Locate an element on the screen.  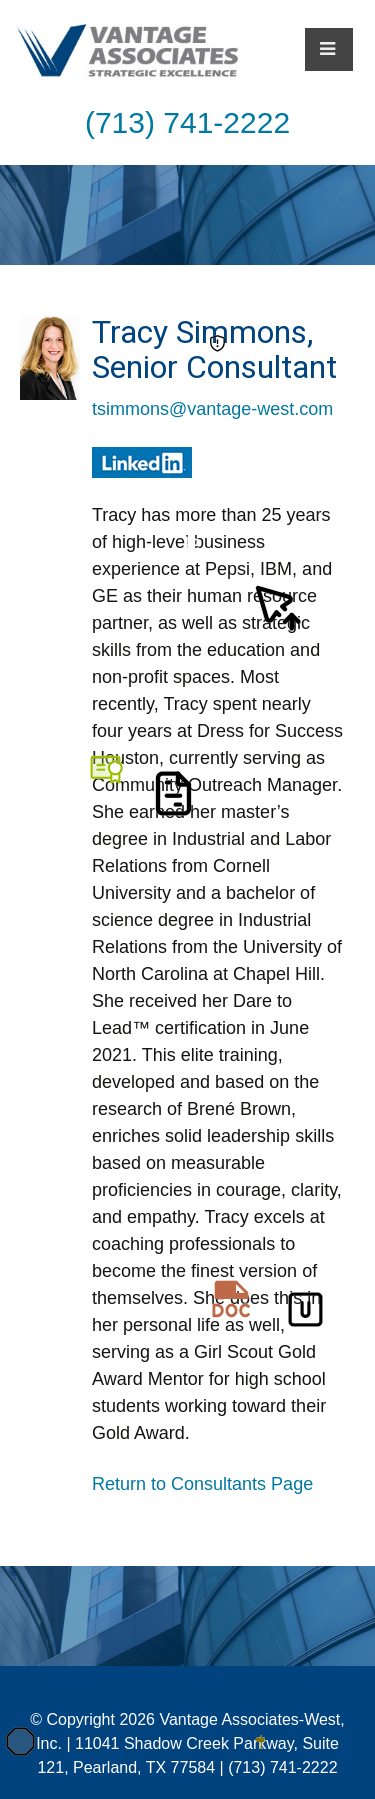
view certification or credentials is located at coordinates (105, 768).